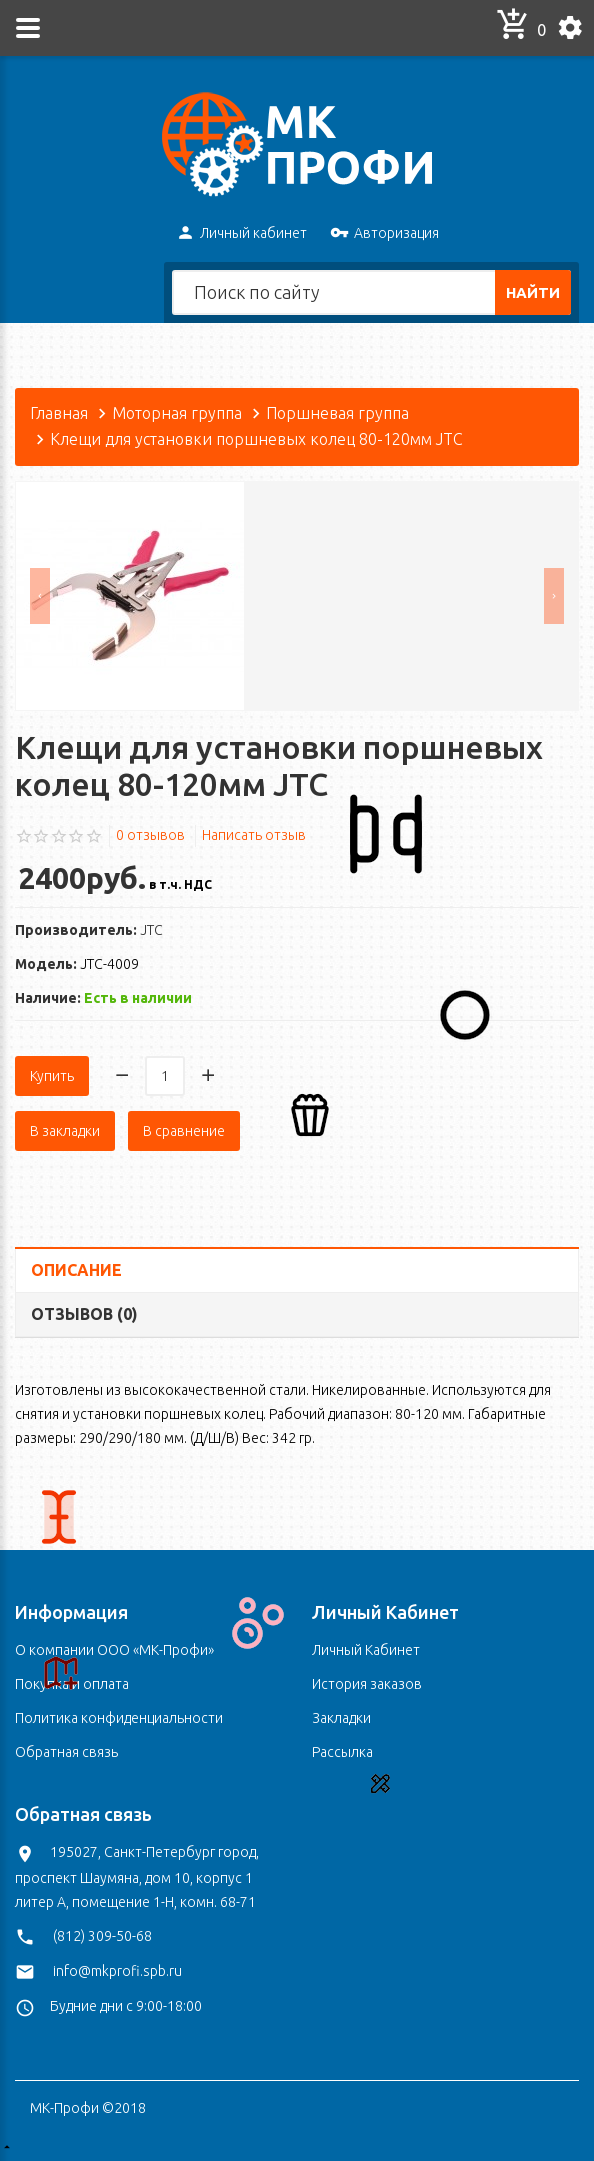  Describe the element at coordinates (61, 1673) in the screenshot. I see `add a new location to the map` at that location.